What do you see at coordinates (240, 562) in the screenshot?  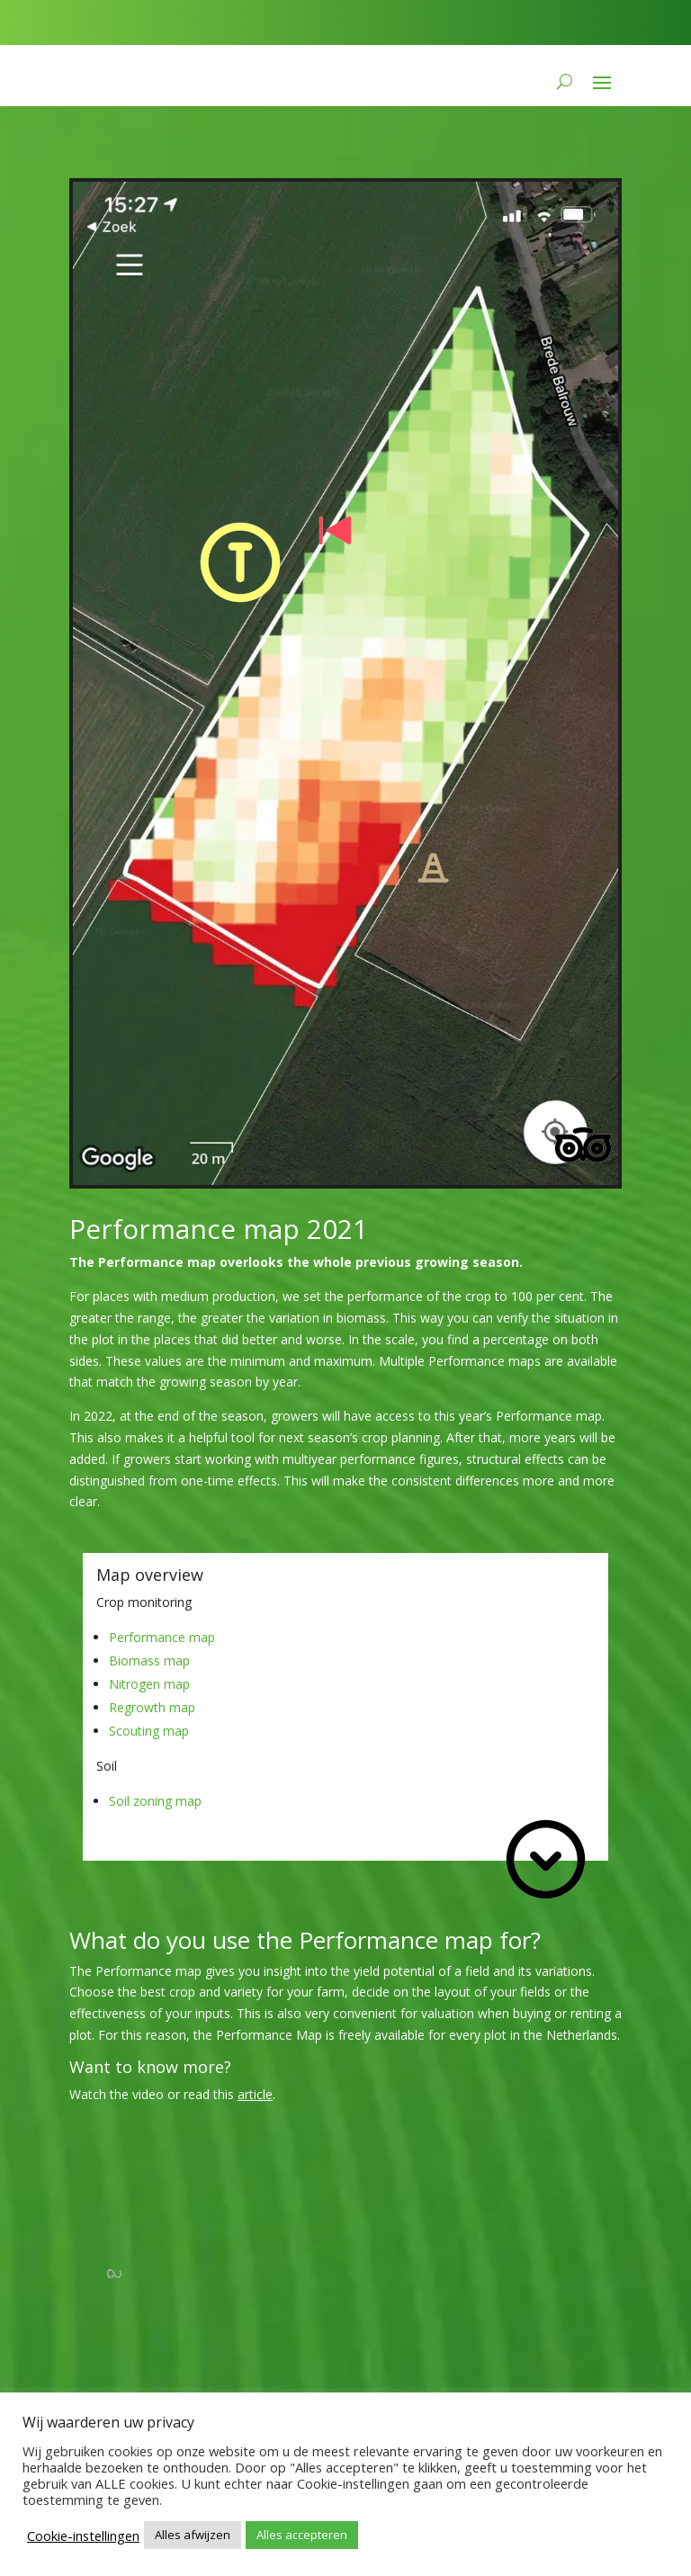 I see `indicates text or typography settings` at bounding box center [240, 562].